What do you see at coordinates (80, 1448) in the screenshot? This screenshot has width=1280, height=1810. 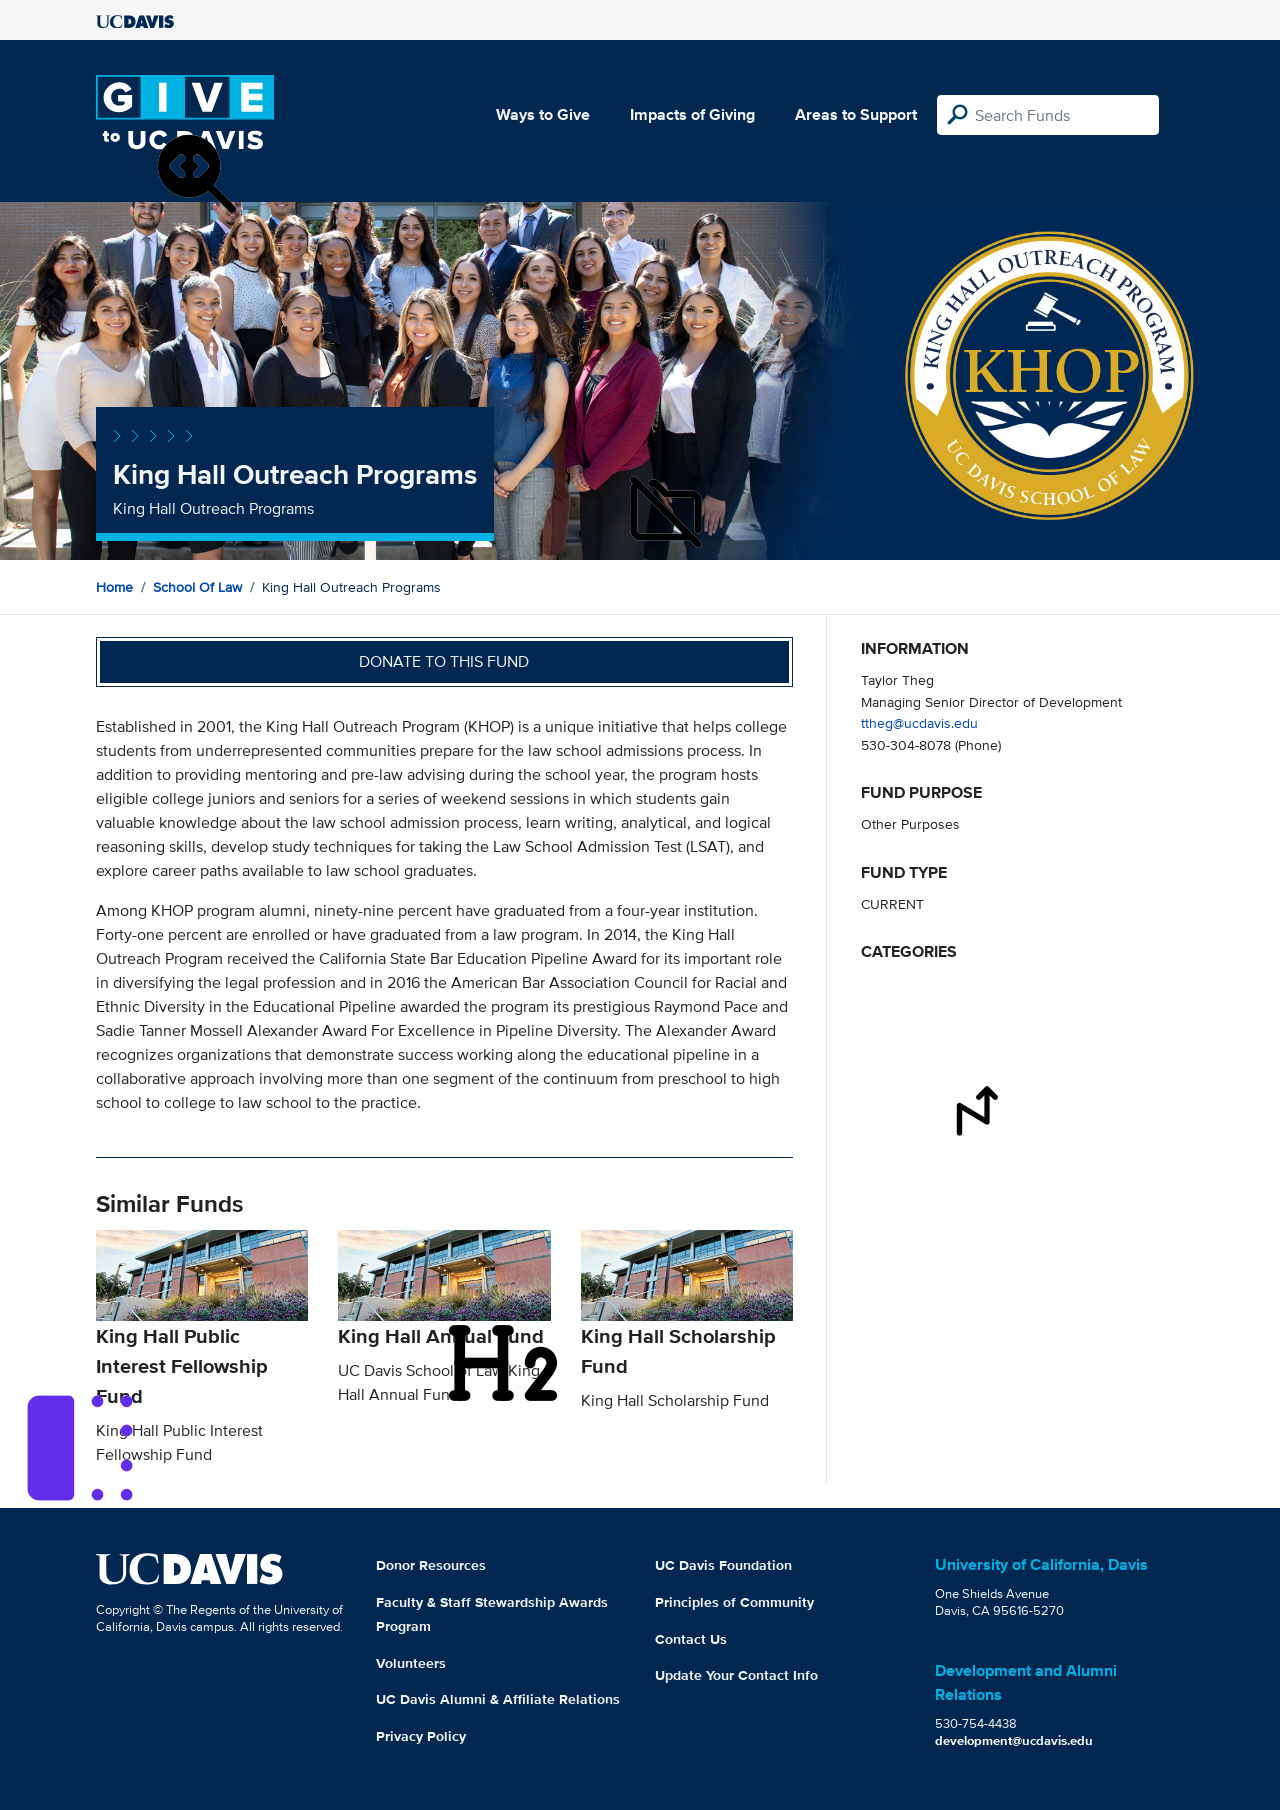 I see `align content to the left` at bounding box center [80, 1448].